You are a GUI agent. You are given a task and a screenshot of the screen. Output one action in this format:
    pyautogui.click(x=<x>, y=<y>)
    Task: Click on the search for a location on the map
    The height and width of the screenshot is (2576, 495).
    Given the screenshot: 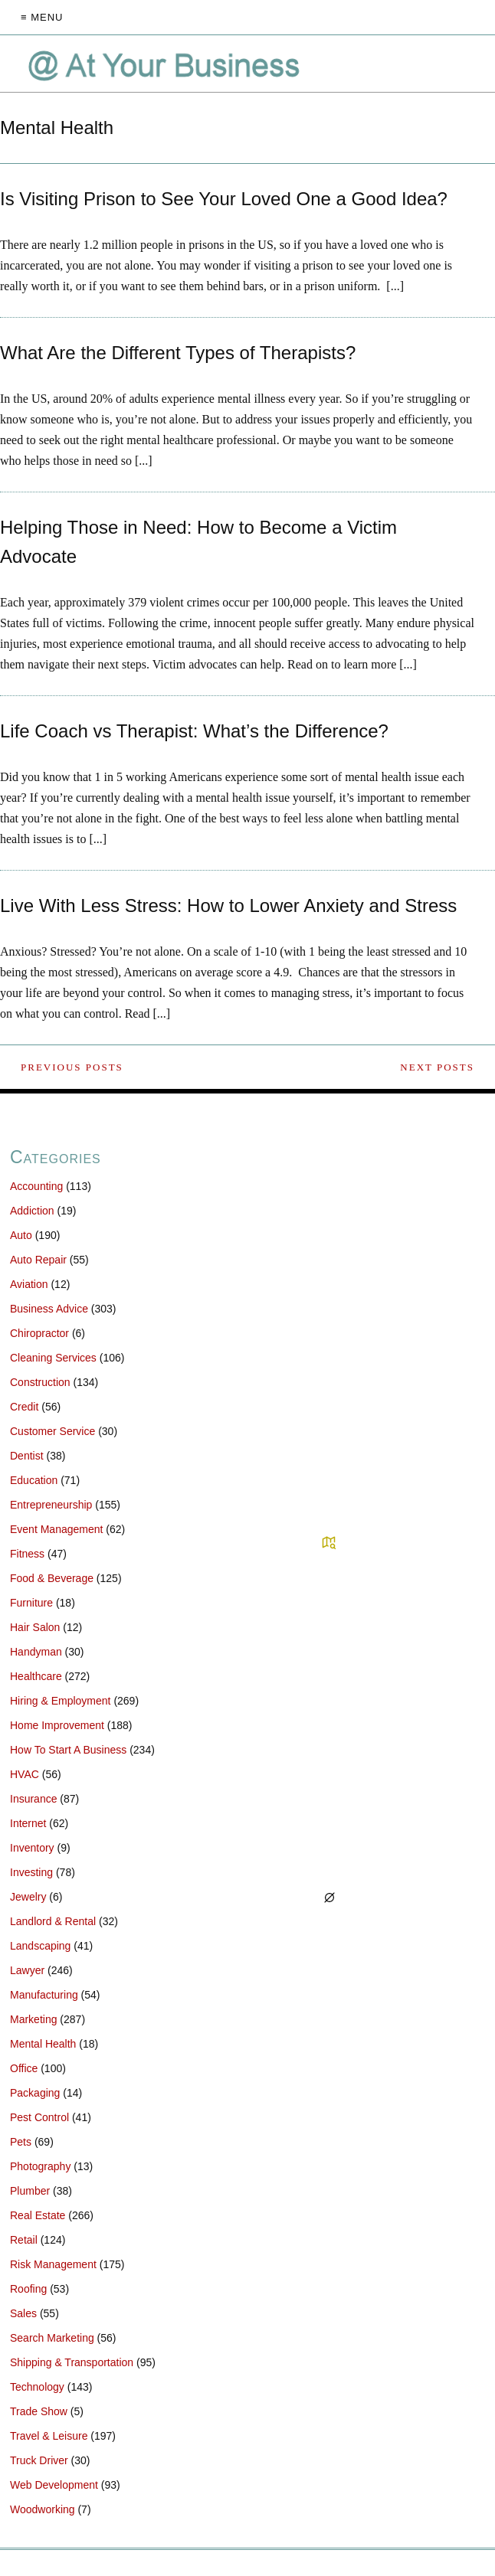 What is the action you would take?
    pyautogui.click(x=329, y=1542)
    